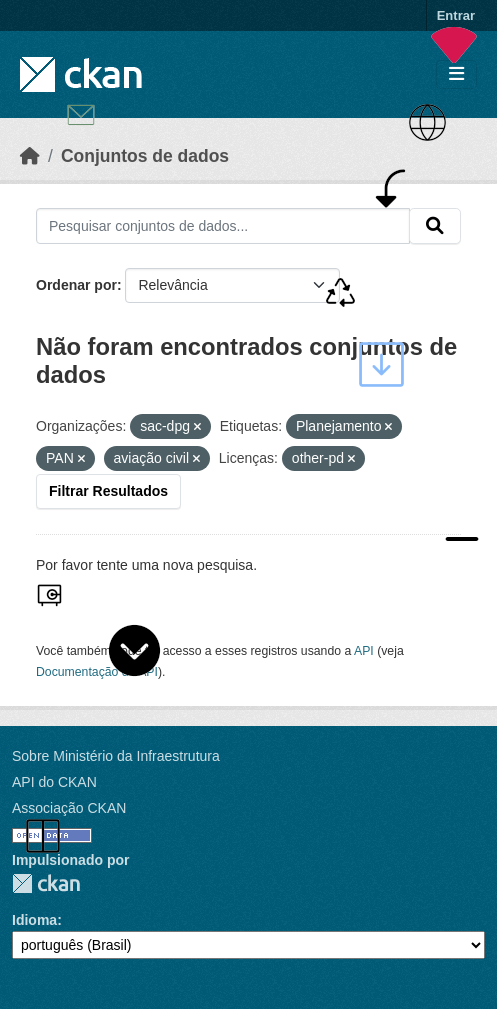 This screenshot has width=497, height=1009. I want to click on switch to global or worldwide view, so click(427, 122).